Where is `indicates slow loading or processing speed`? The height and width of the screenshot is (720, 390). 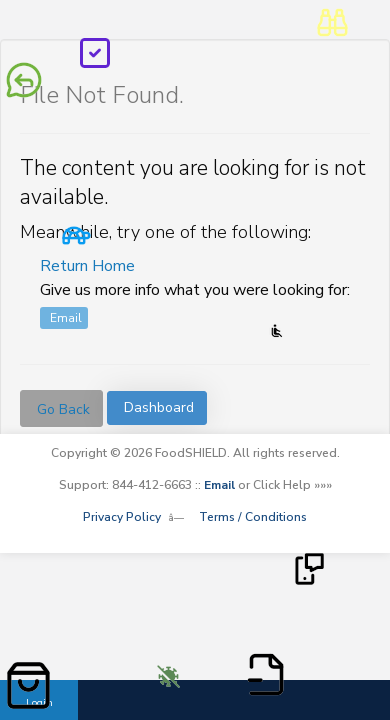
indicates slow loading or processing speed is located at coordinates (76, 235).